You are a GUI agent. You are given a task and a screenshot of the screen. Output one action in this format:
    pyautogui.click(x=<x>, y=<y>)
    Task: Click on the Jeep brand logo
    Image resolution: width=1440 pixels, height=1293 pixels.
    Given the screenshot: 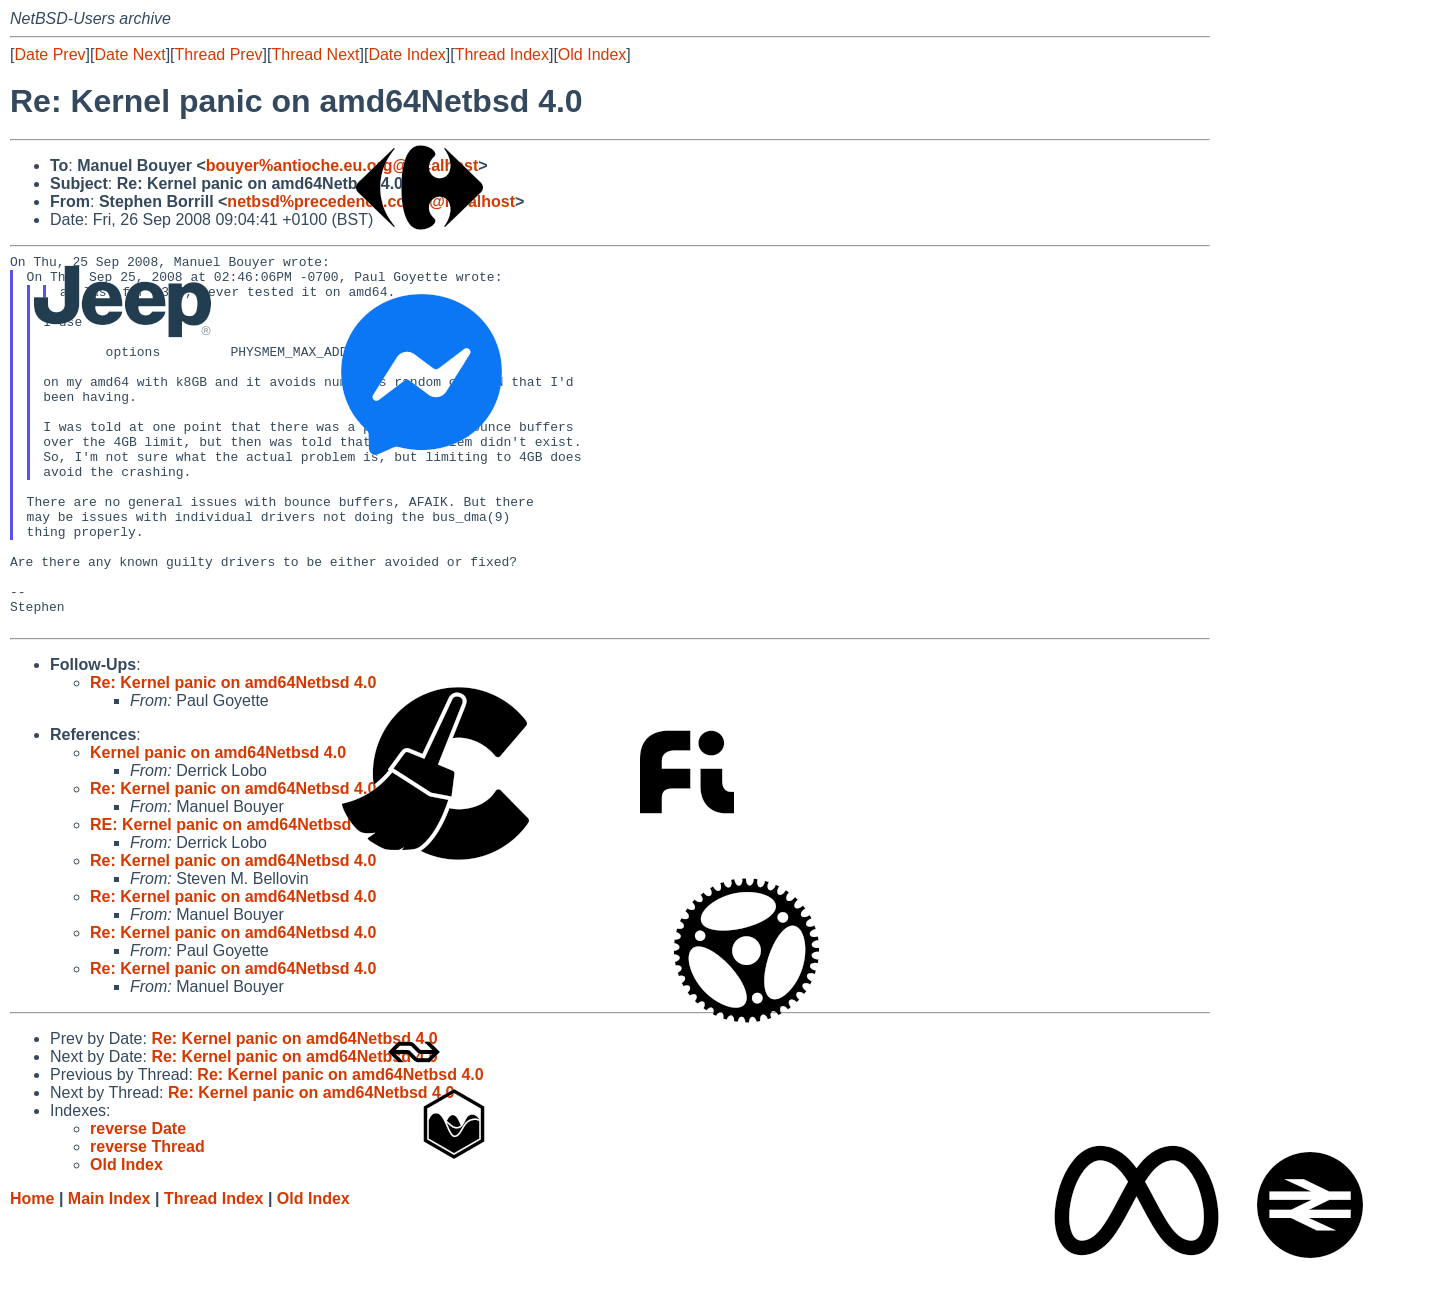 What is the action you would take?
    pyautogui.click(x=122, y=301)
    